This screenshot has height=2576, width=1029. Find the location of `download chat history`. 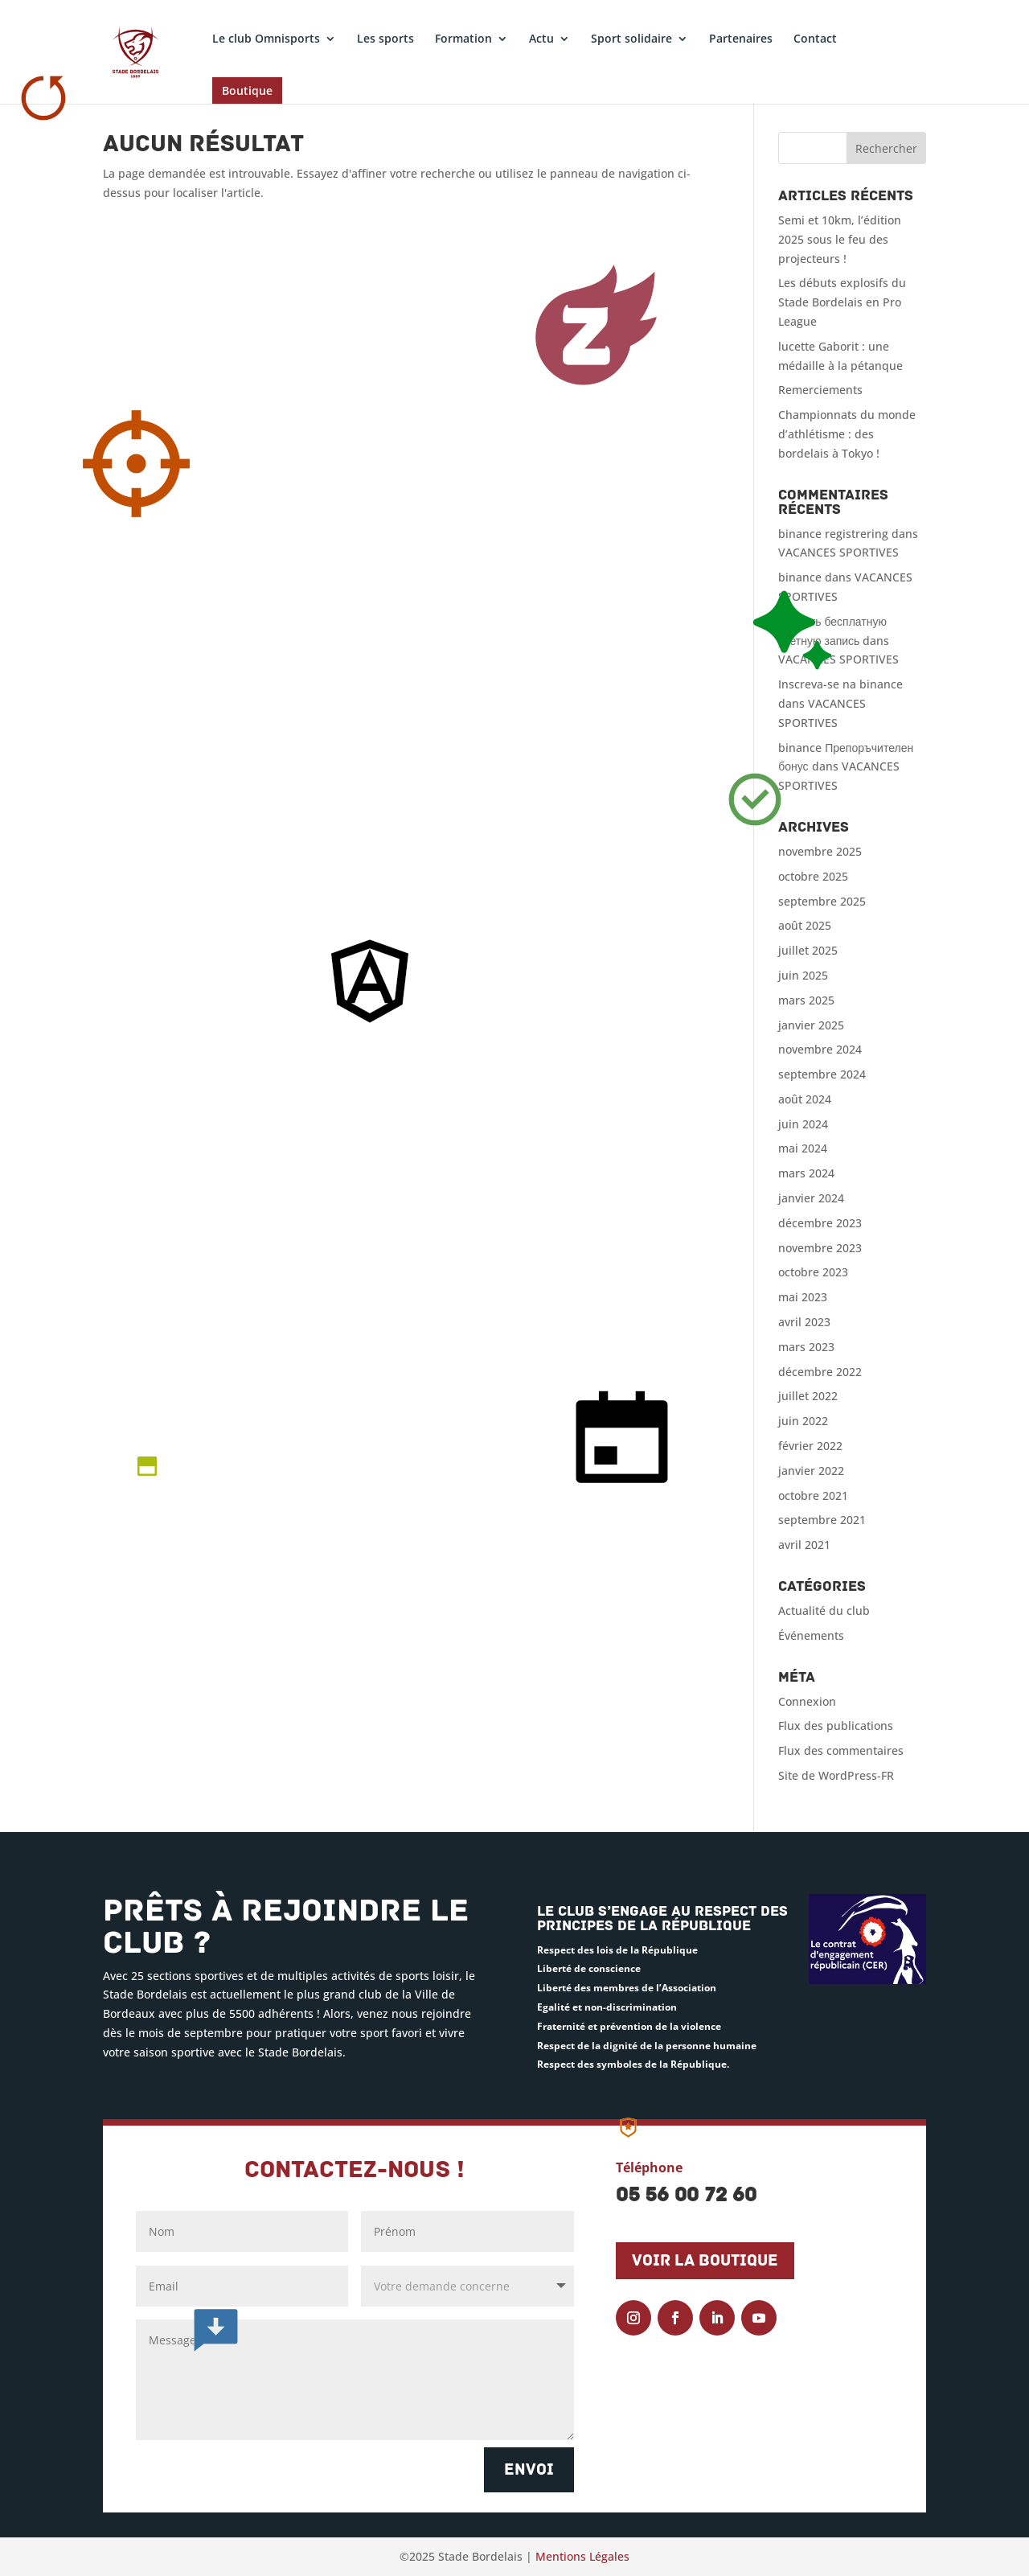

download chat history is located at coordinates (215, 2328).